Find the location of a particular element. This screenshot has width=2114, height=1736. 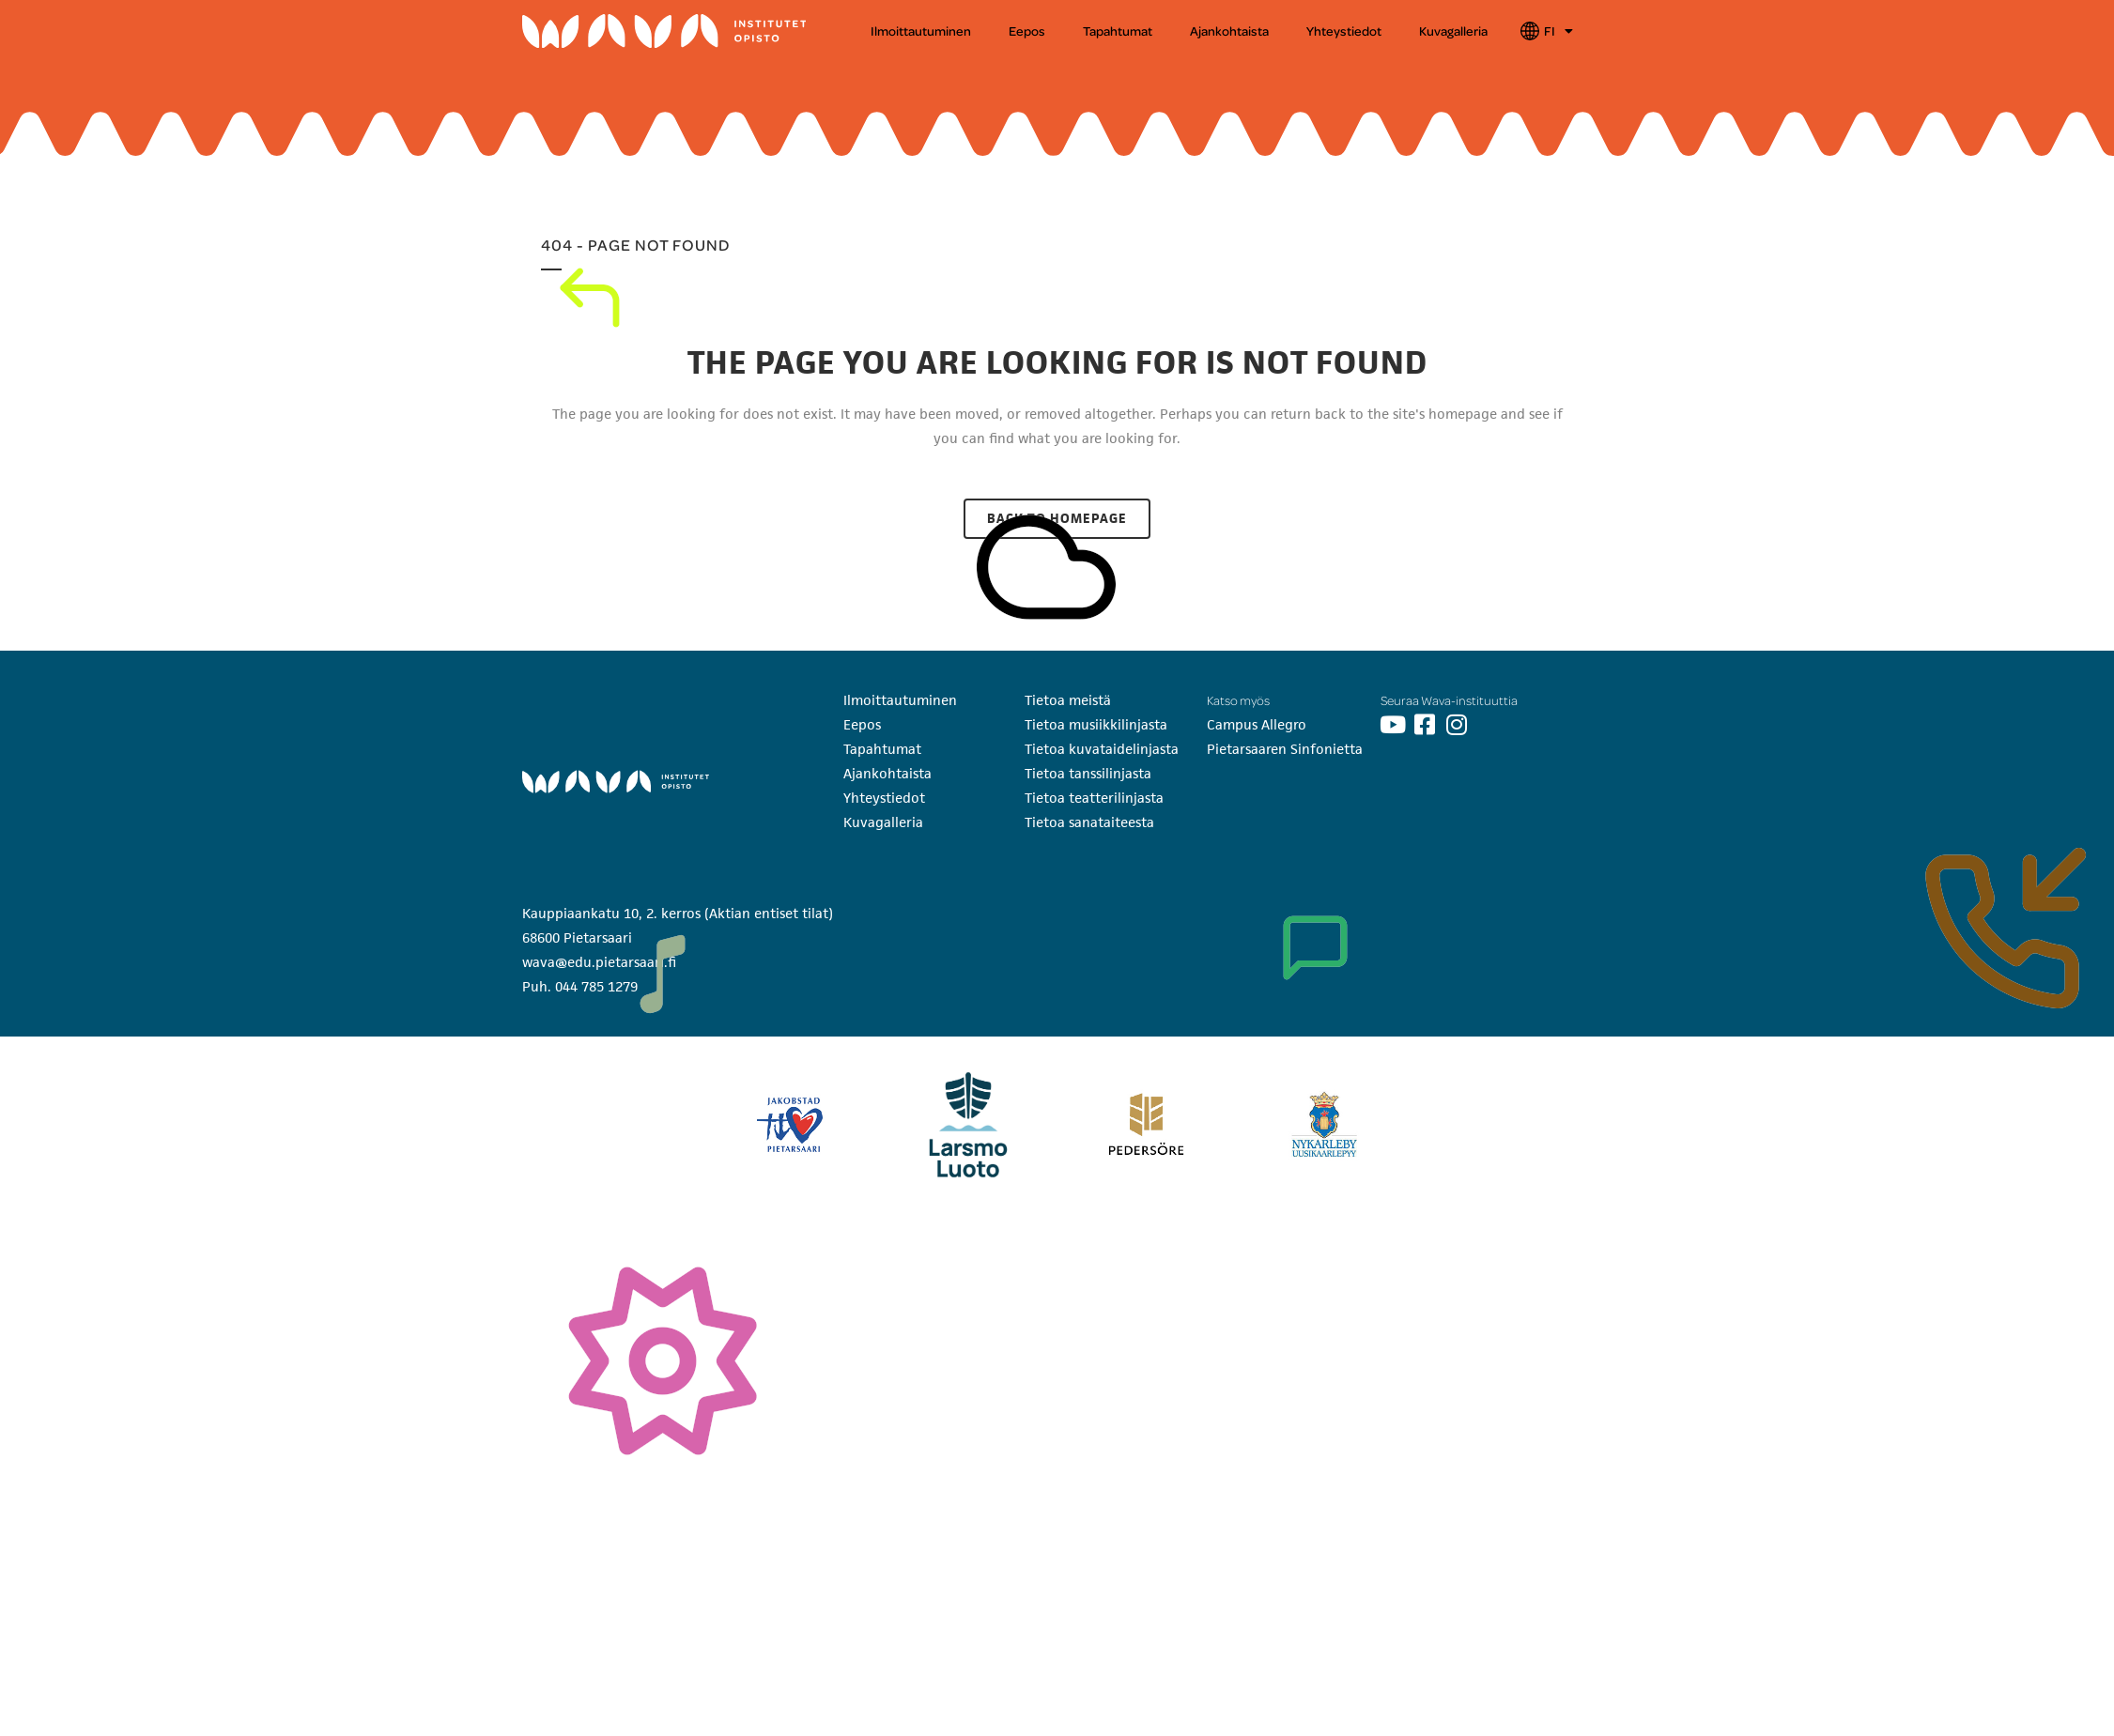

toggle light mode or bright theme is located at coordinates (662, 1360).